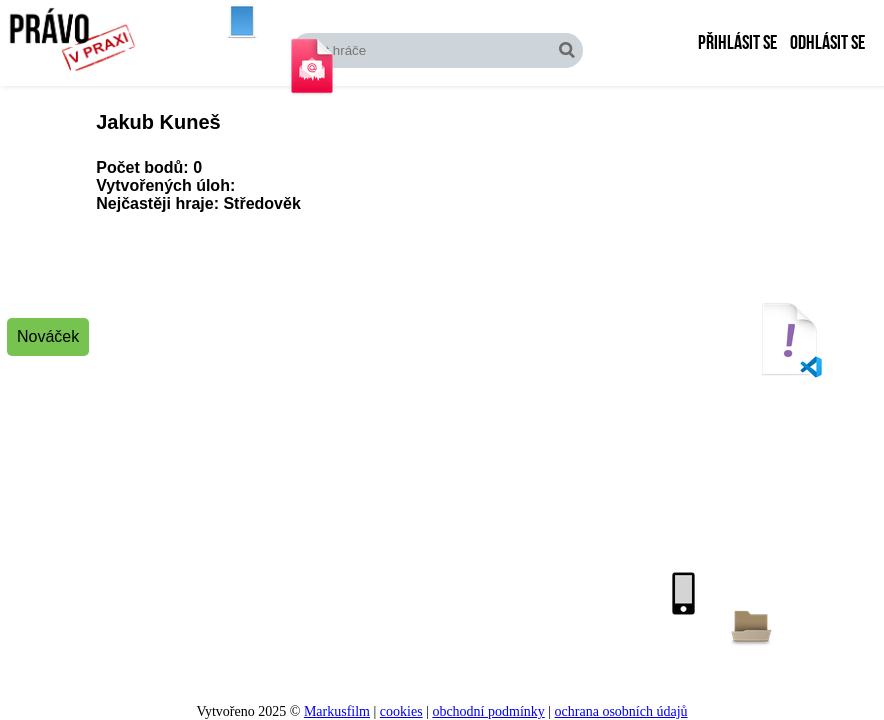  I want to click on iPad Pro with cellular connectivity, so click(242, 21).